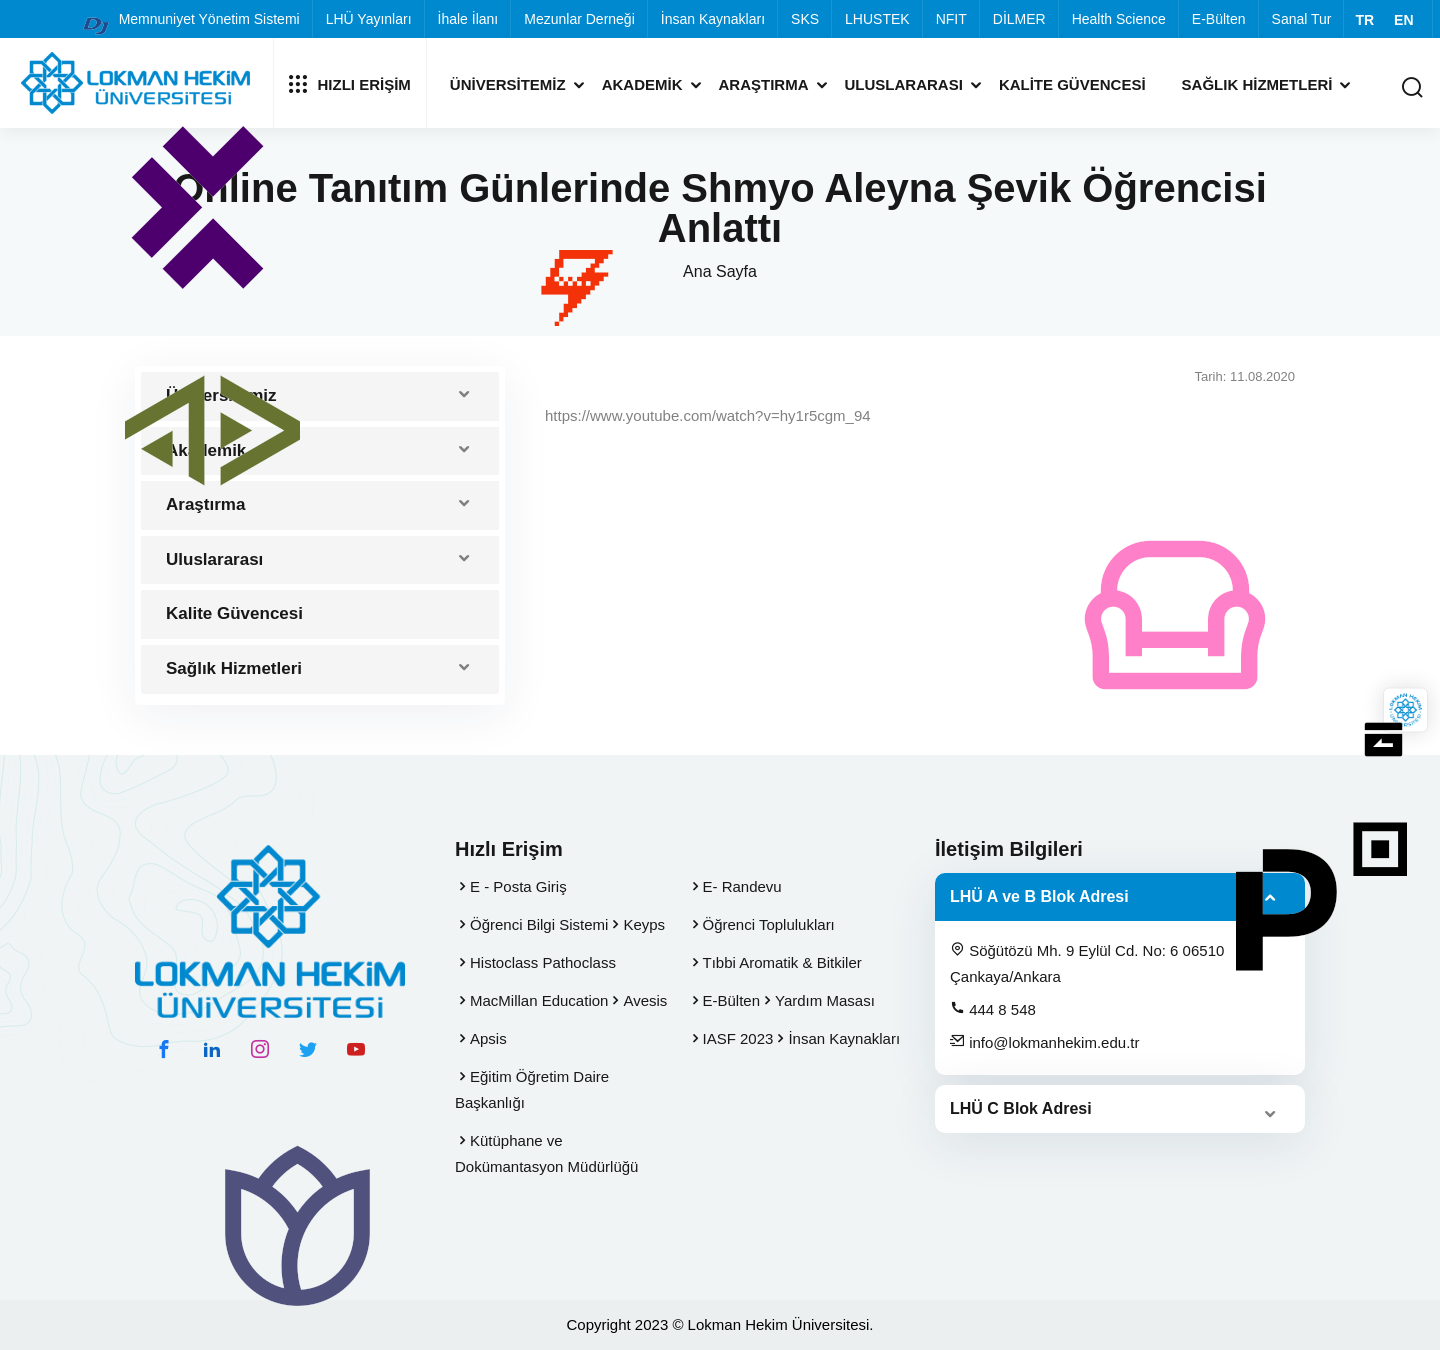 This screenshot has height=1350, width=1440. I want to click on tricentis company logo, so click(197, 207).